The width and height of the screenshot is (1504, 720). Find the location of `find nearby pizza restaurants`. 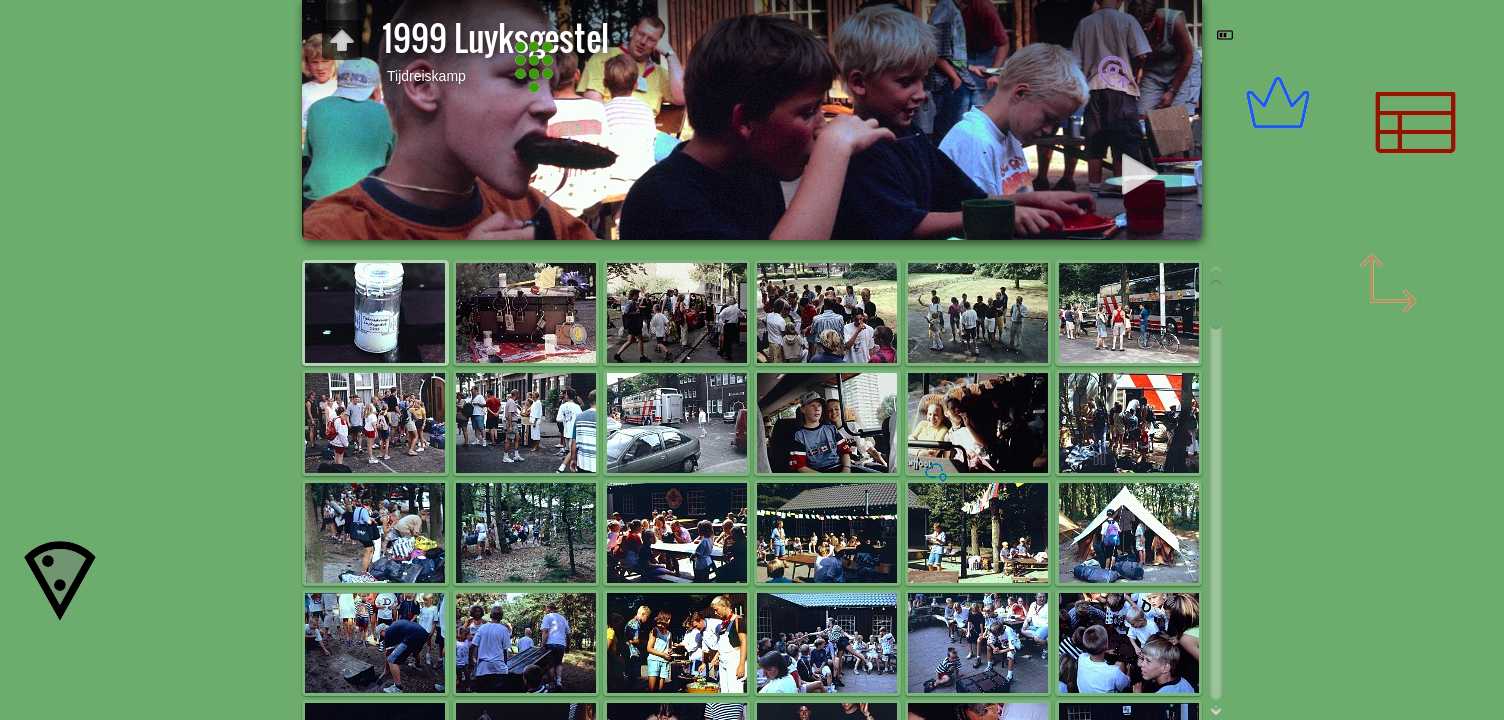

find nearby pizza restaurants is located at coordinates (60, 581).